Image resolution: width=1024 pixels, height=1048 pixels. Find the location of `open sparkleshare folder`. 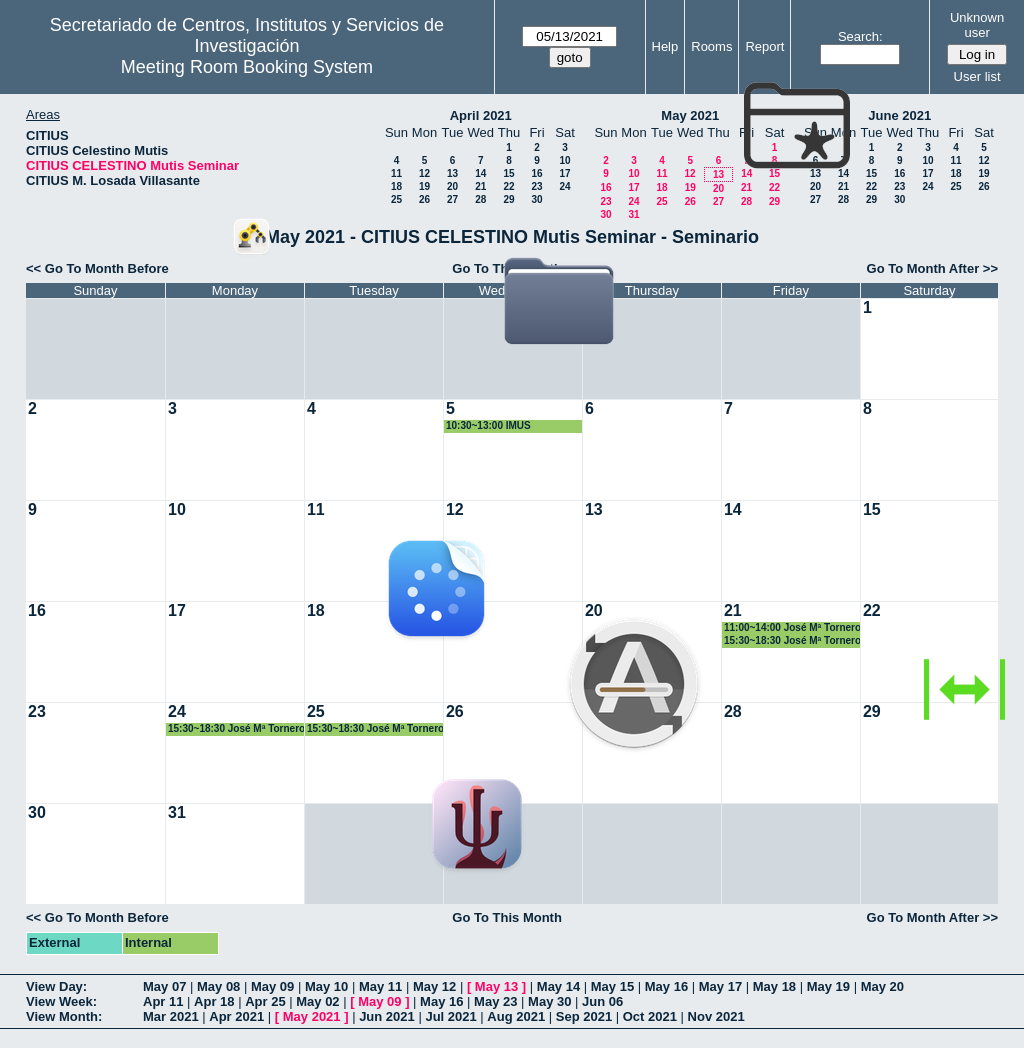

open sparkleshare folder is located at coordinates (797, 122).